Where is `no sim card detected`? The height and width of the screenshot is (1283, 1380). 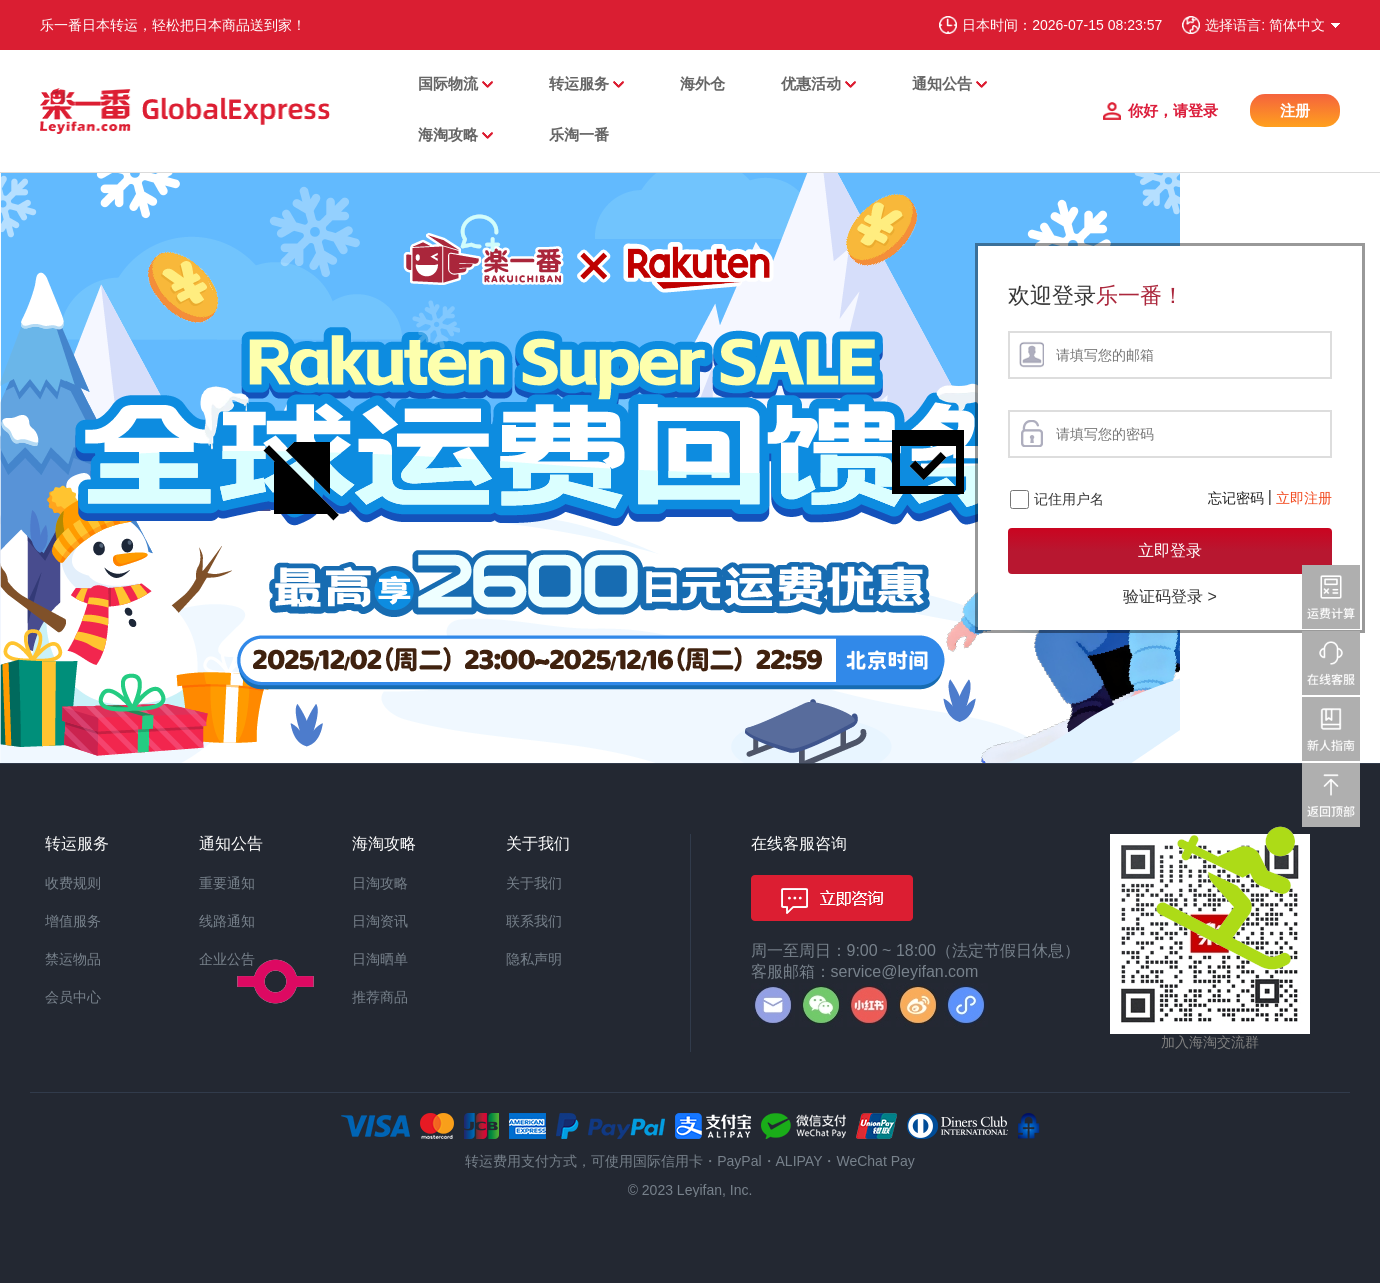
no sim card detected is located at coordinates (302, 478).